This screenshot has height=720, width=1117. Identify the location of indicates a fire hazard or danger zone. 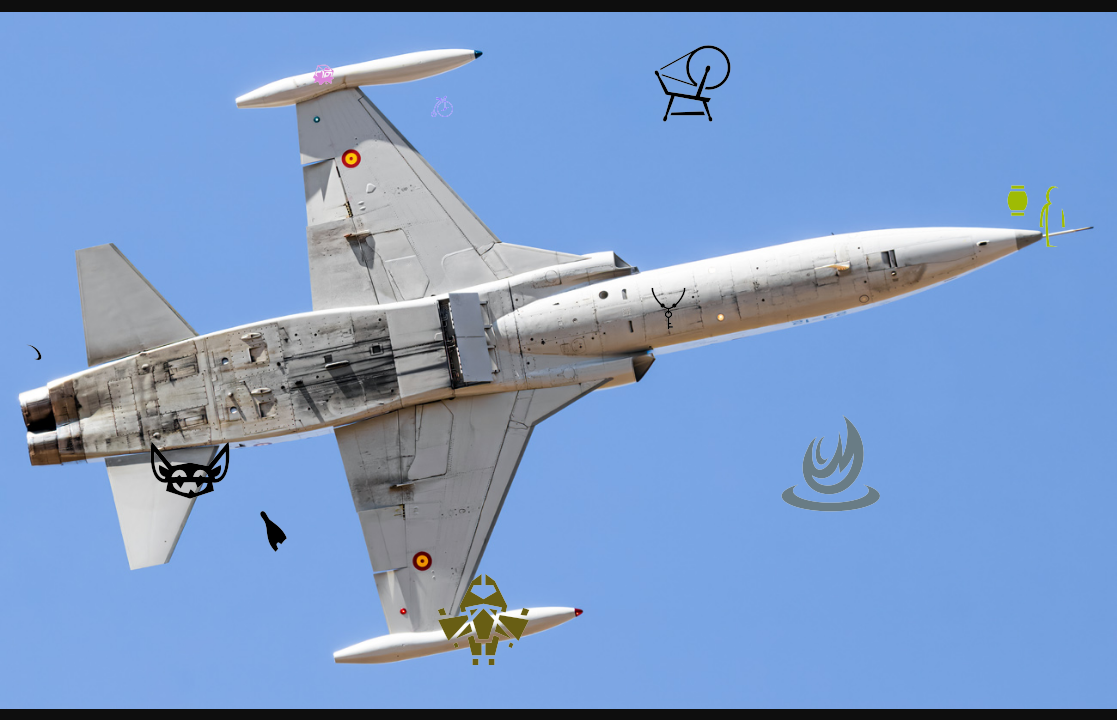
(831, 462).